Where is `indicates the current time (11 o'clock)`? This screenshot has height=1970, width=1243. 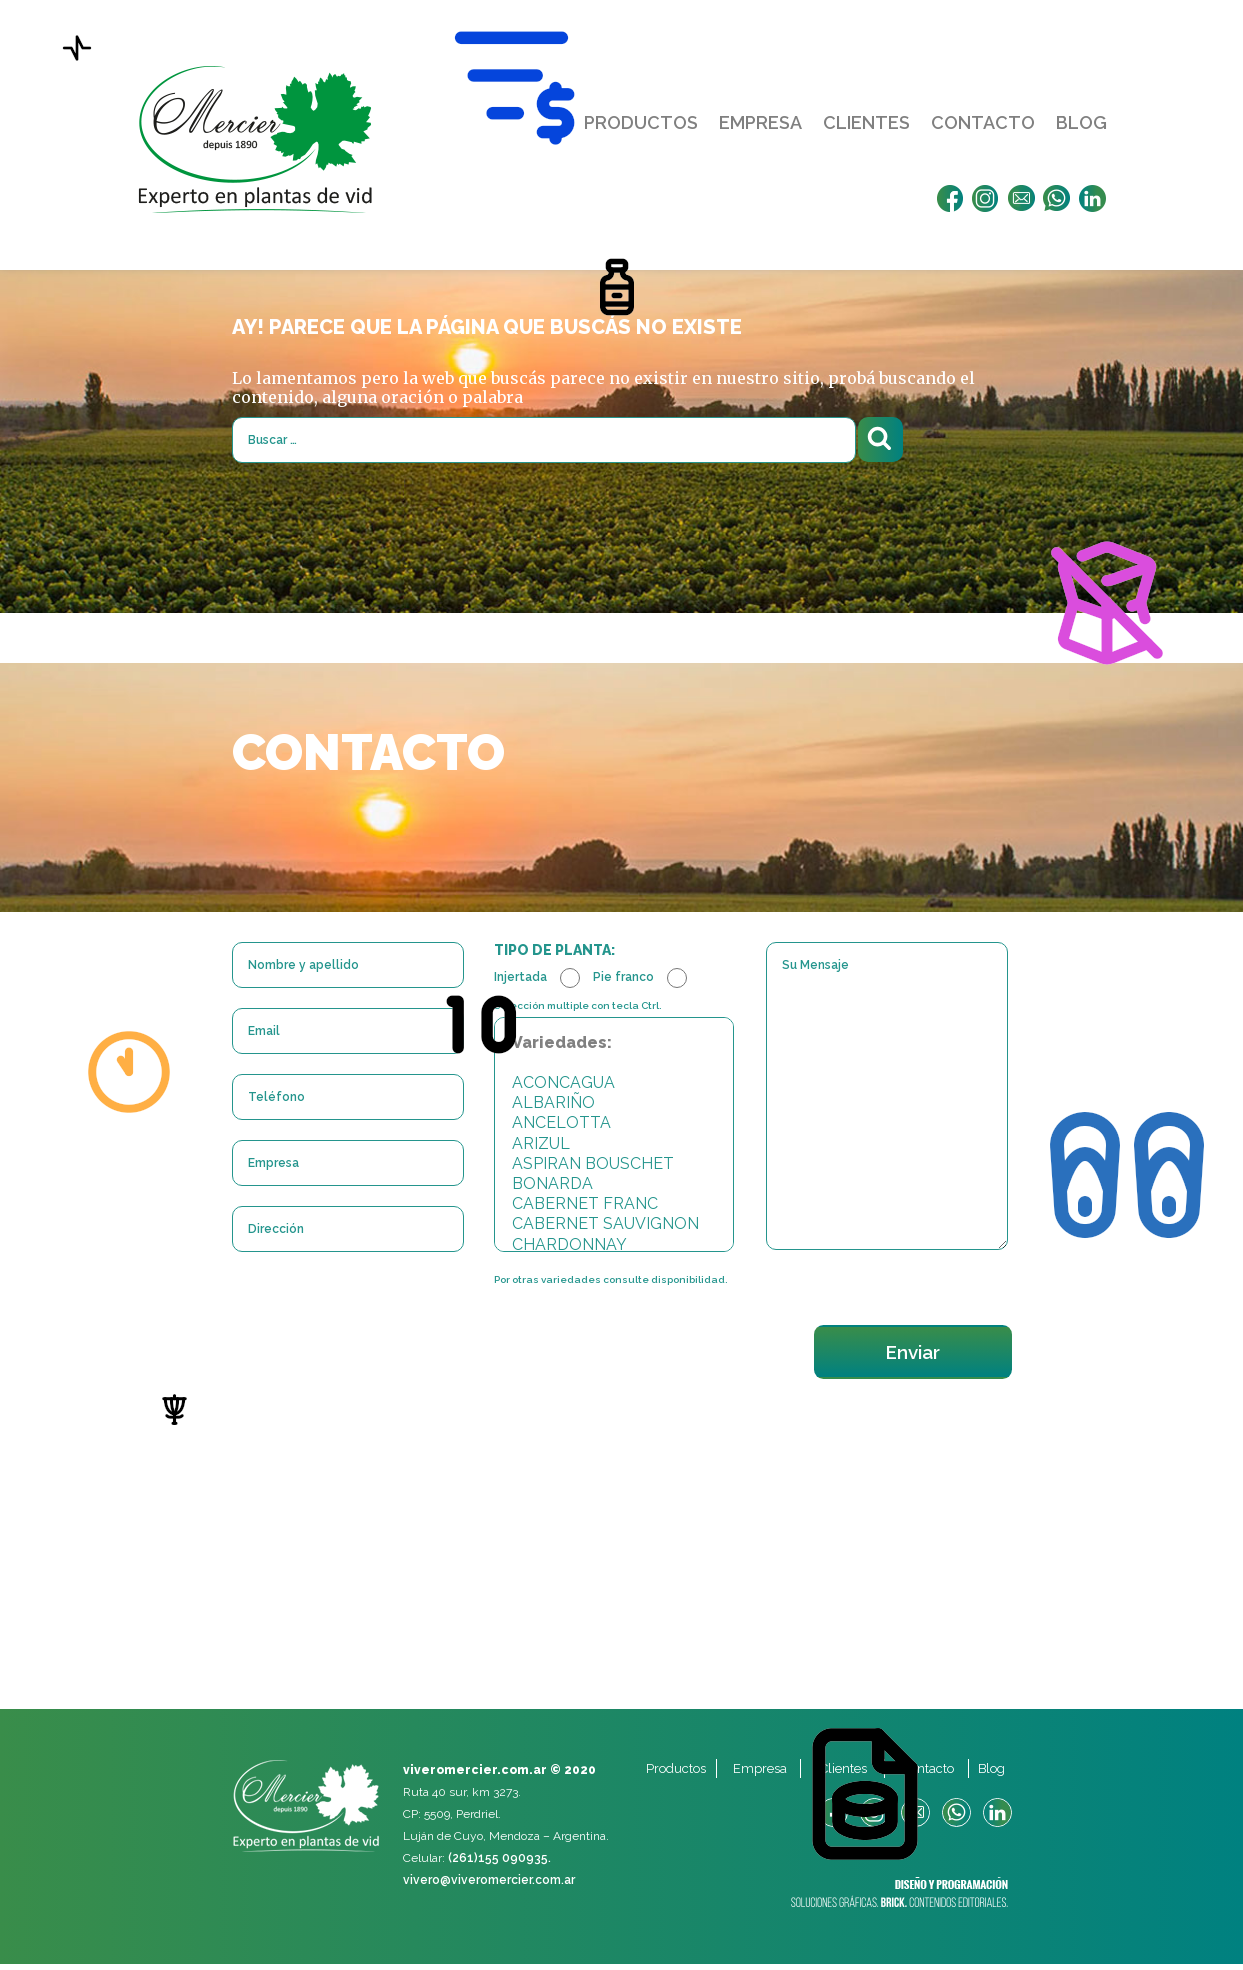
indicates the current time (11 o'clock) is located at coordinates (129, 1072).